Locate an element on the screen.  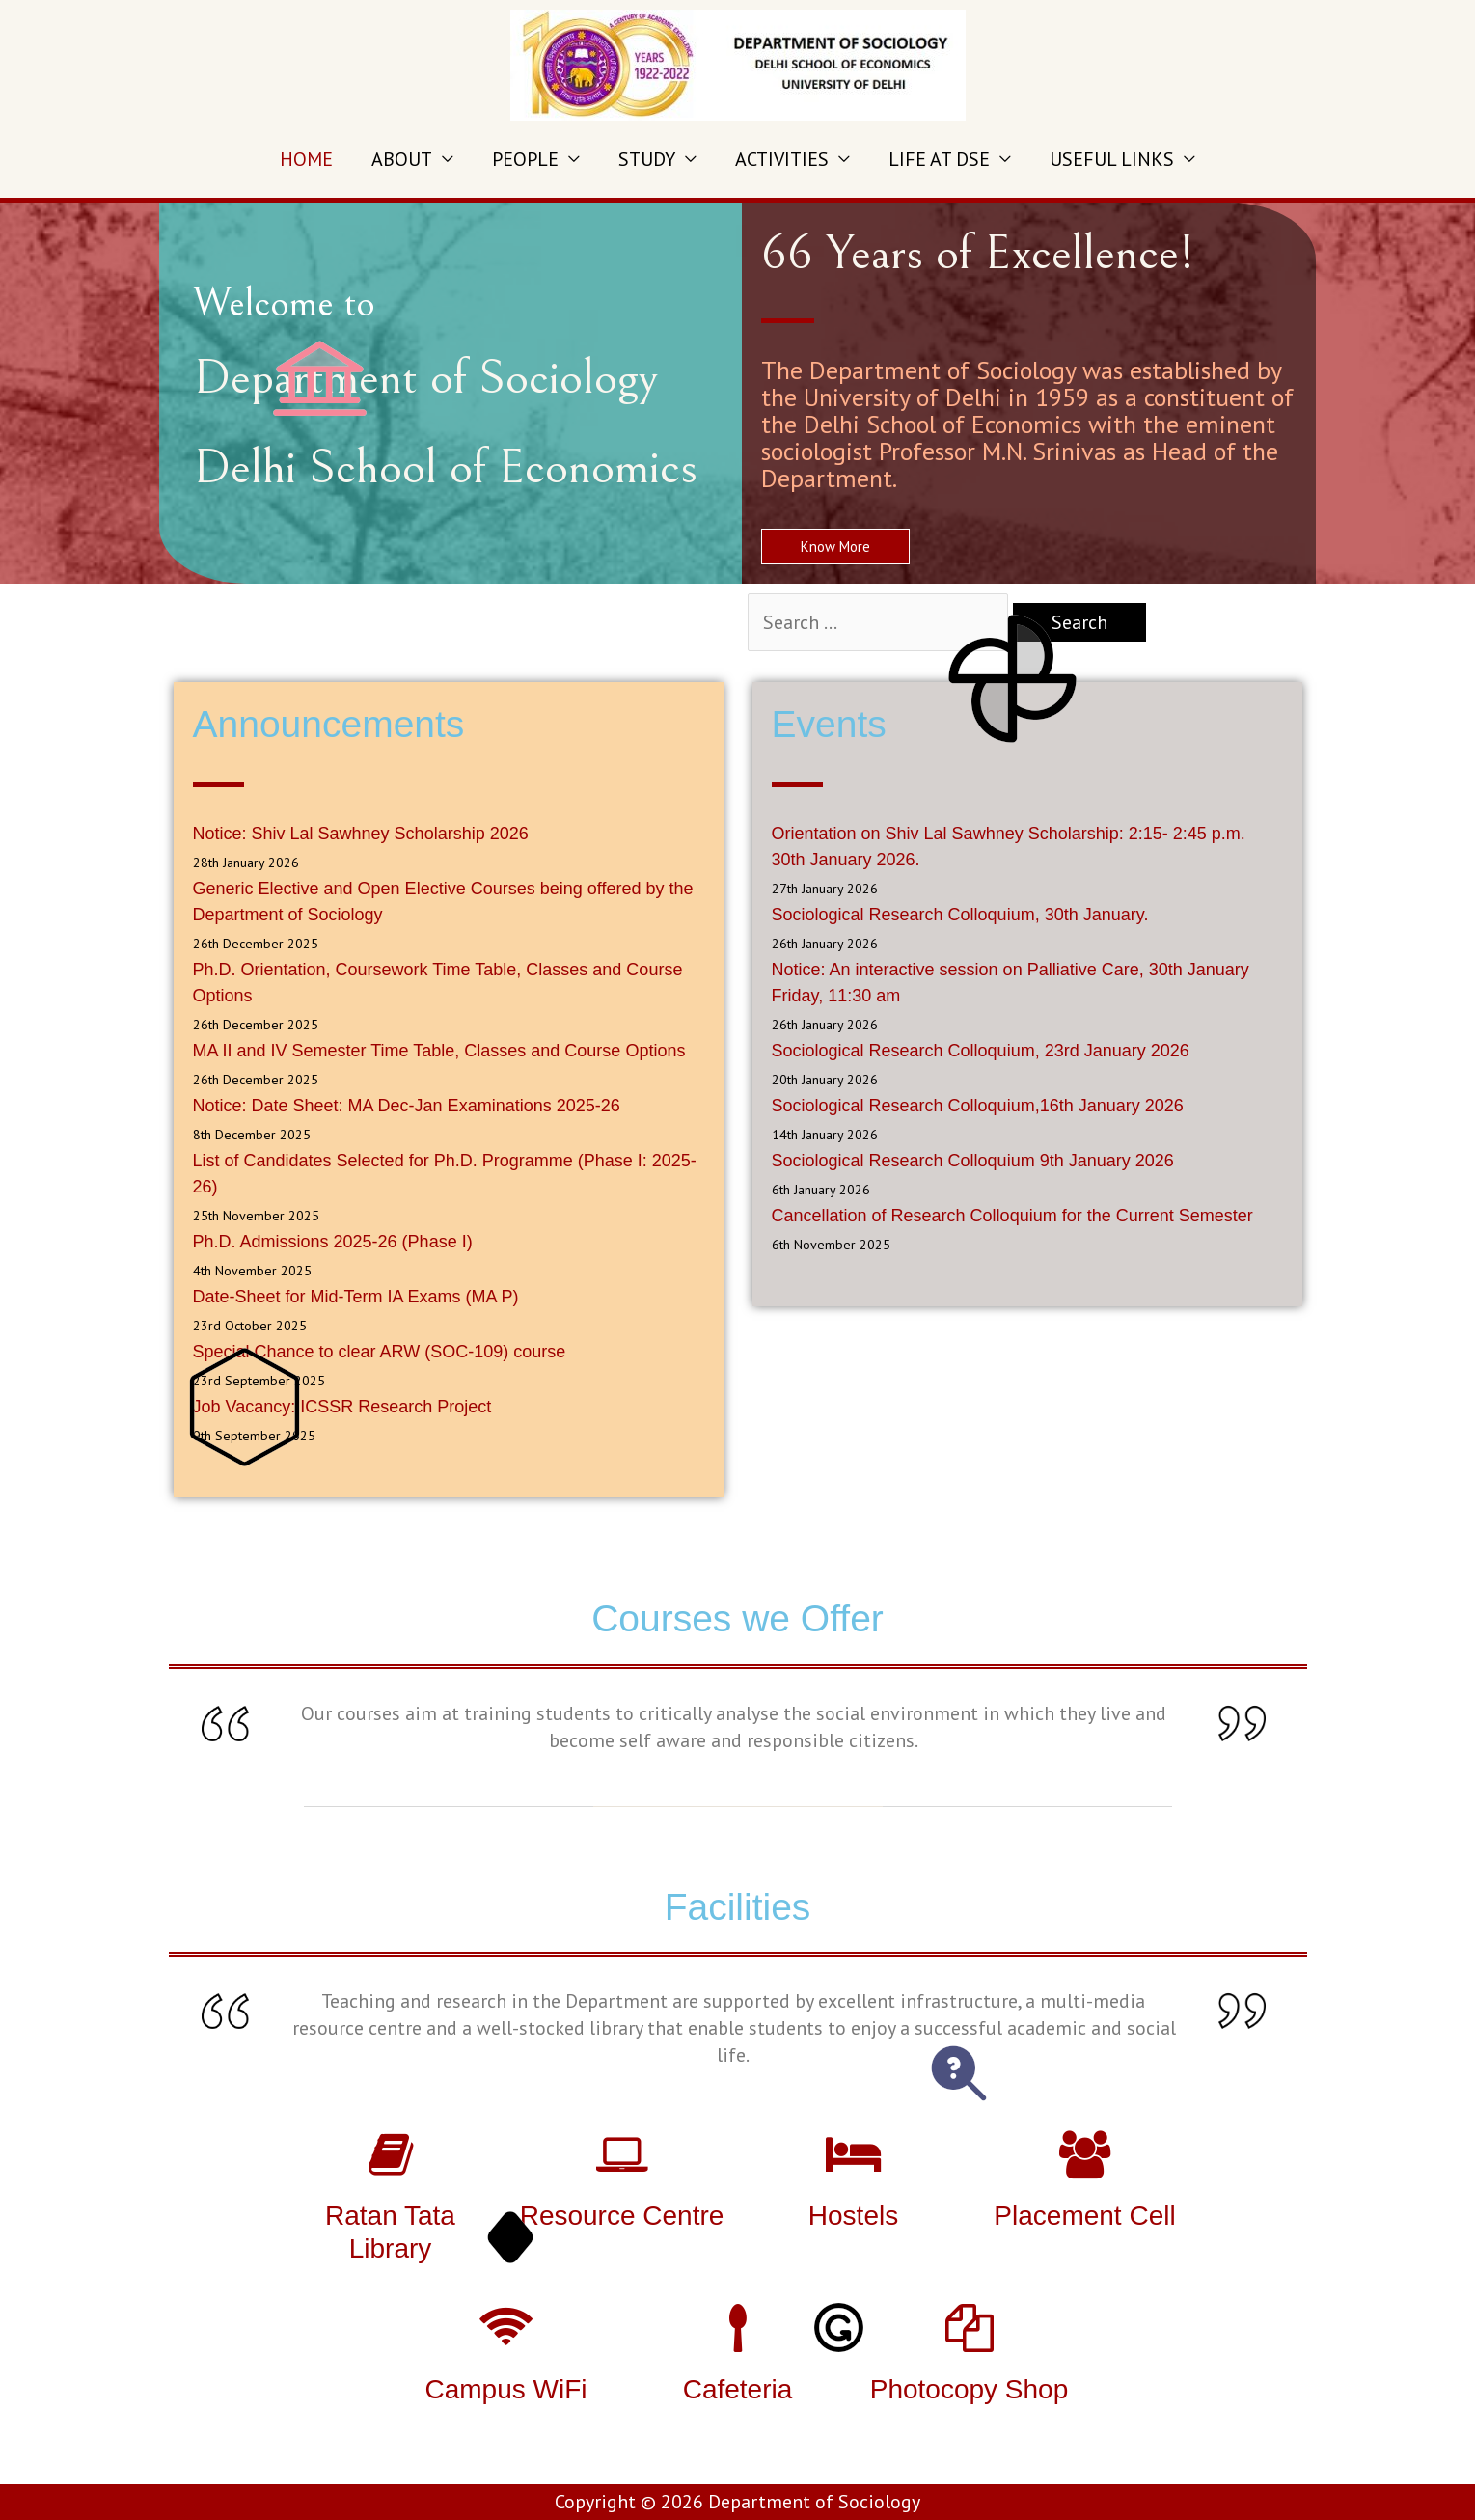
generic shape or container element is located at coordinates (244, 1407).